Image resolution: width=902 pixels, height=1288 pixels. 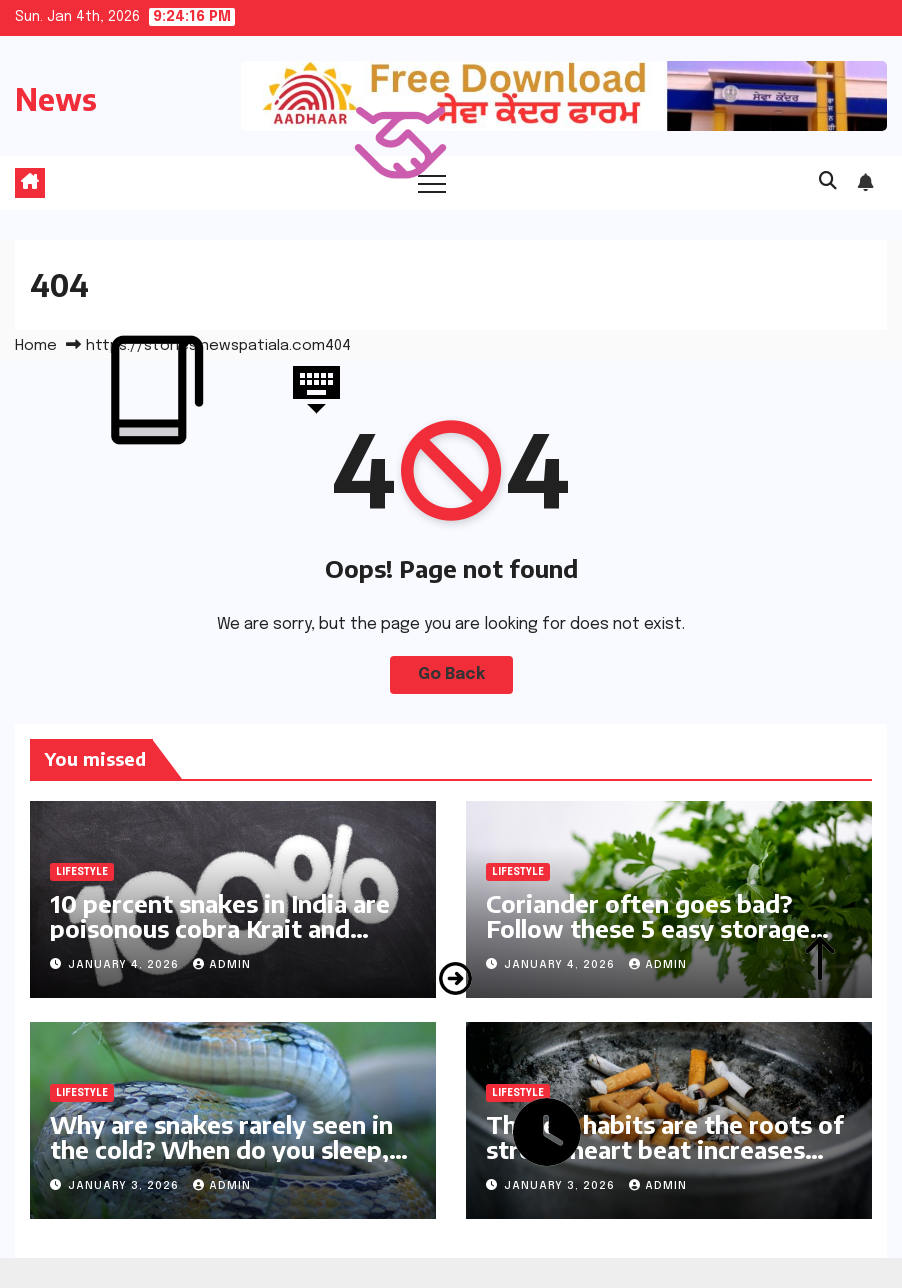 I want to click on indicates north direction on a map or compass, so click(x=820, y=958).